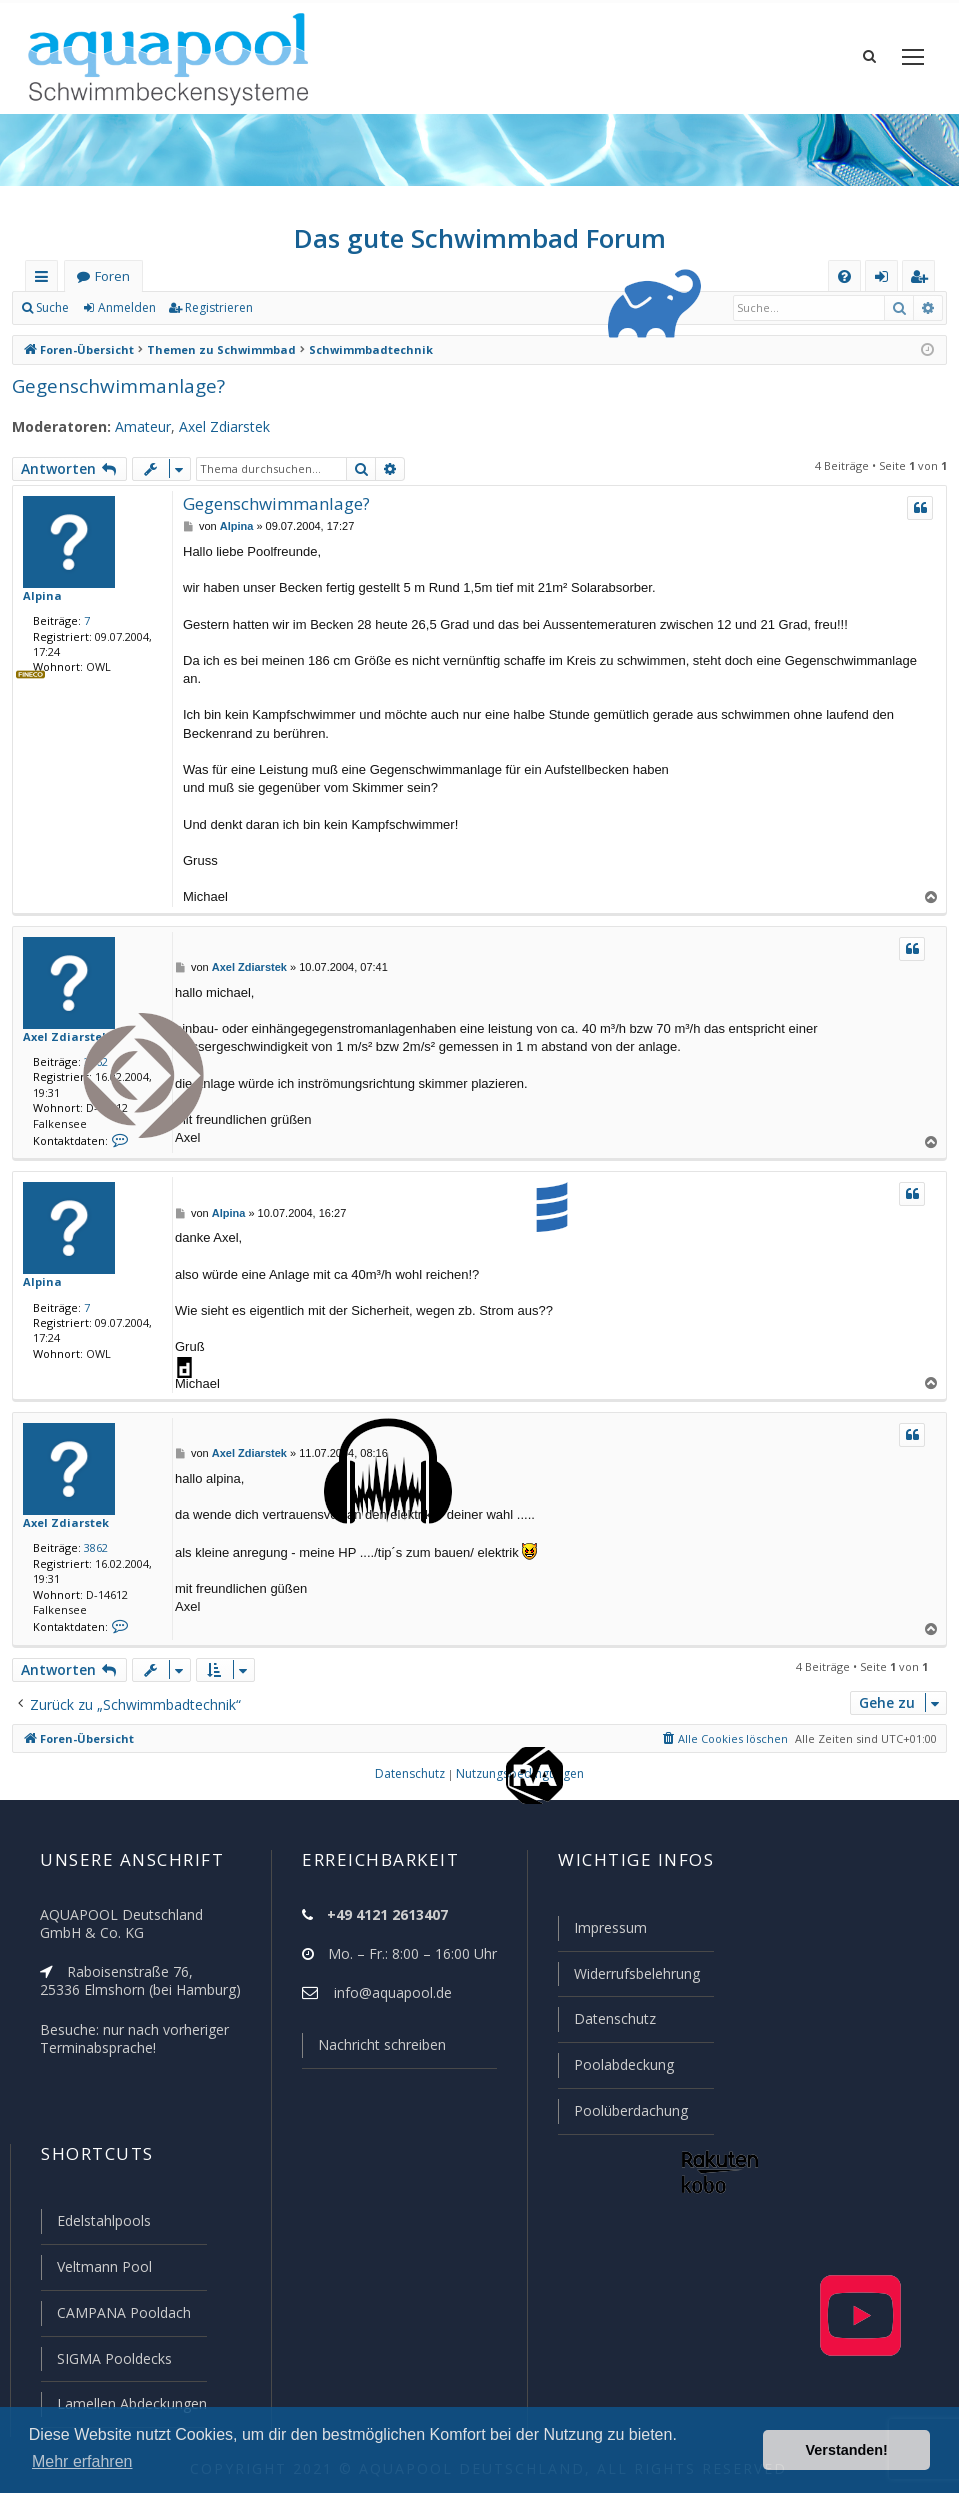 This screenshot has height=2493, width=959. Describe the element at coordinates (552, 1207) in the screenshot. I see `scala programming language logo` at that location.